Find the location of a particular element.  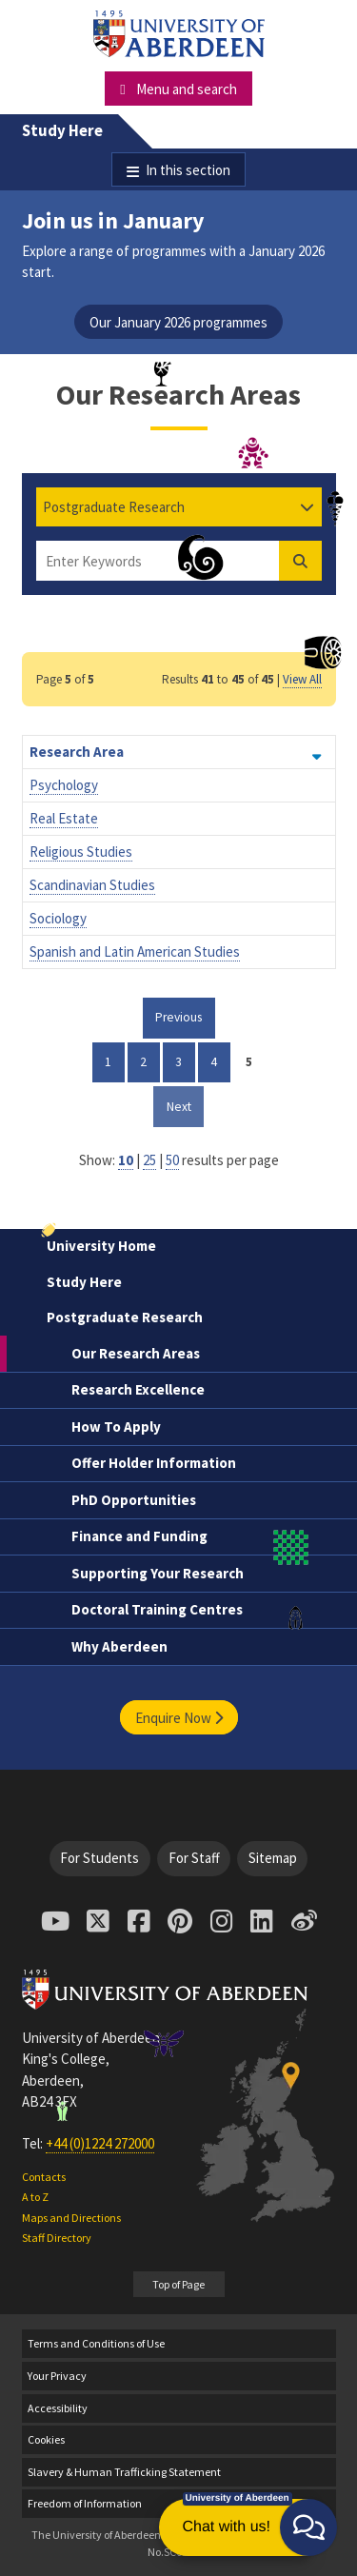

view american football games or scores is located at coordinates (49, 1230).